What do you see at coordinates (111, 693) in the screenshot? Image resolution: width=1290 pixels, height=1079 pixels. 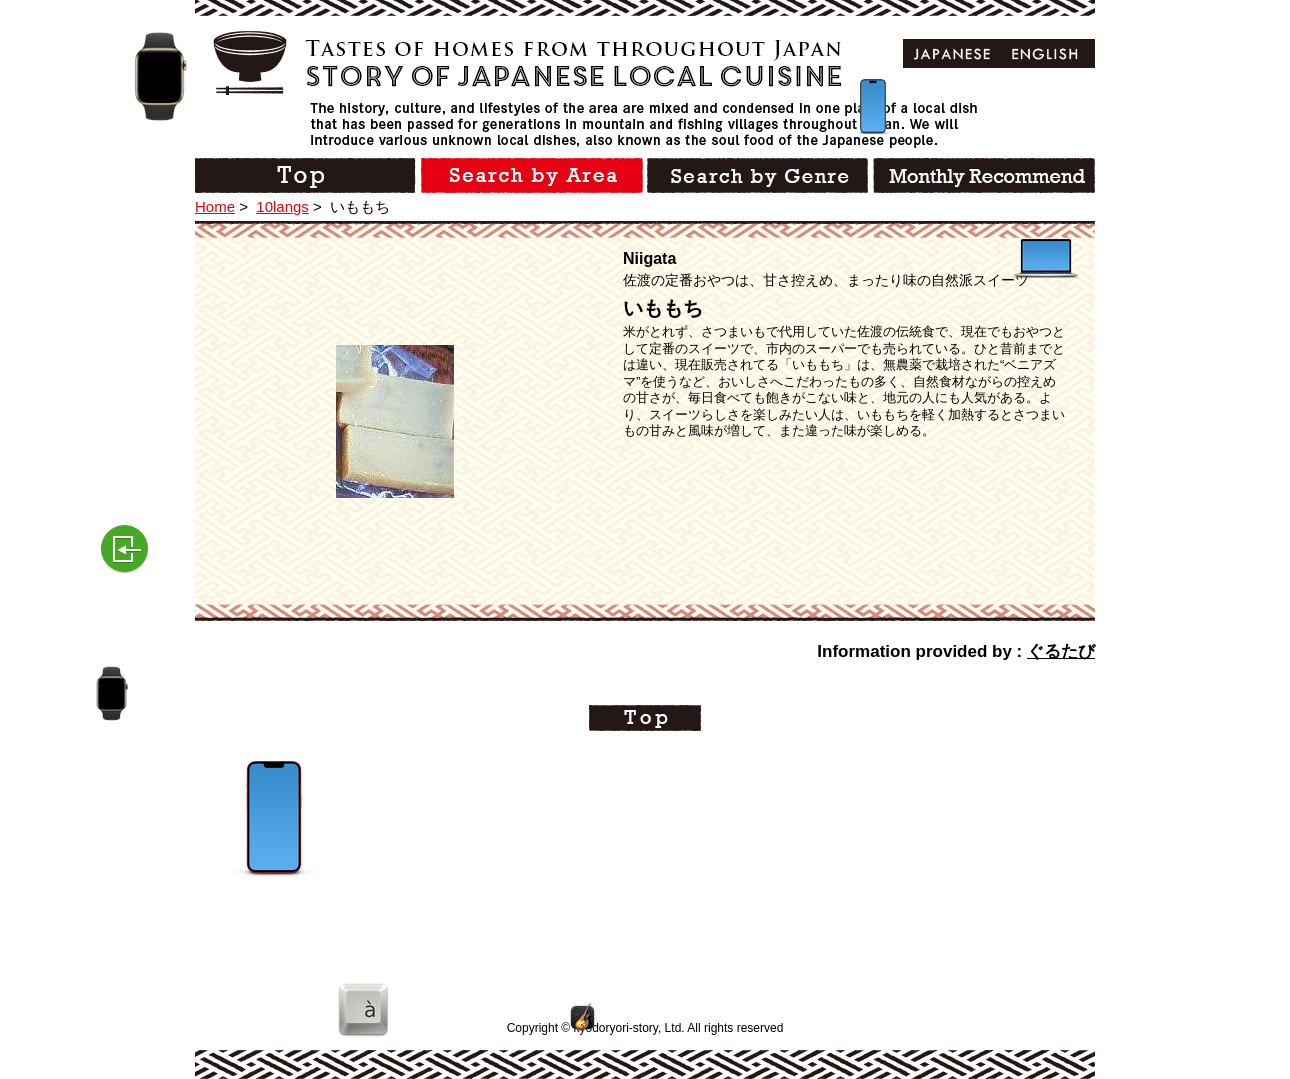 I see `apple watch se 2 device icon` at bounding box center [111, 693].